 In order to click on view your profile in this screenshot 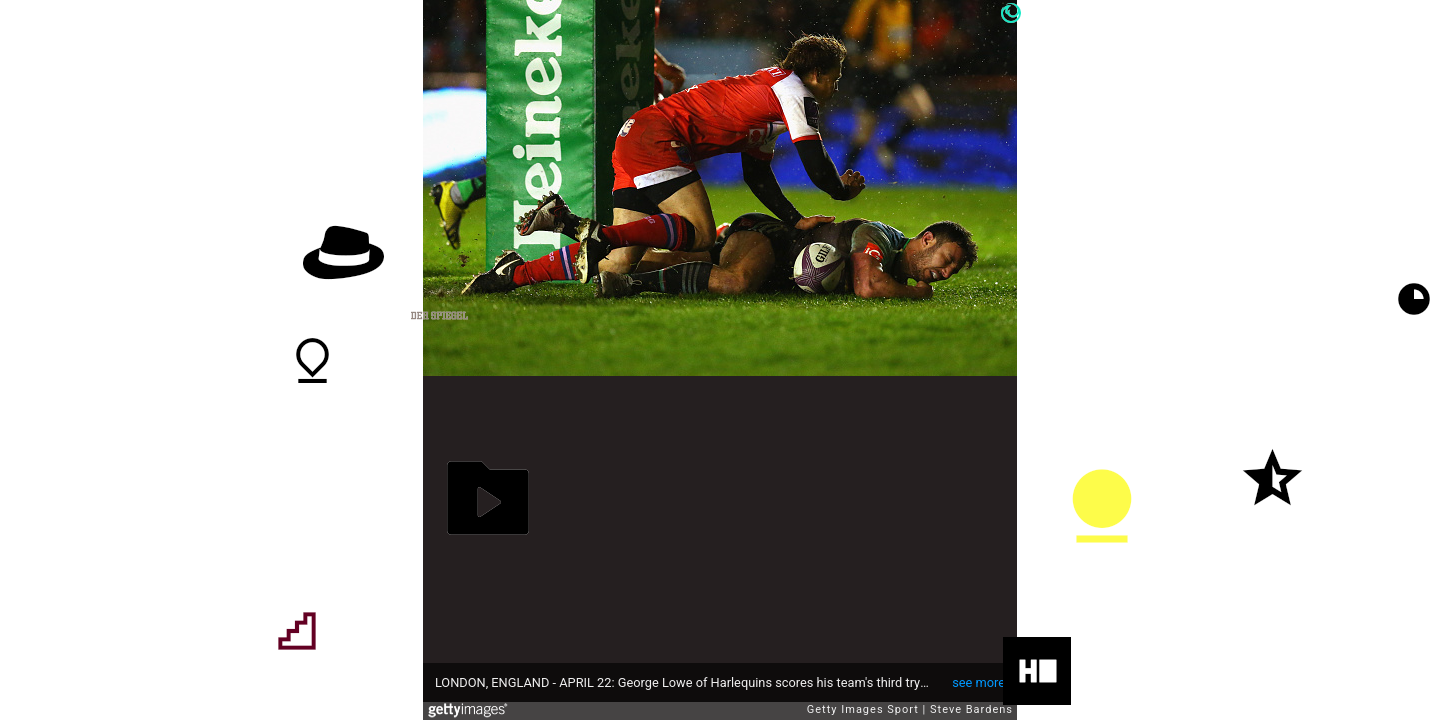, I will do `click(1102, 506)`.